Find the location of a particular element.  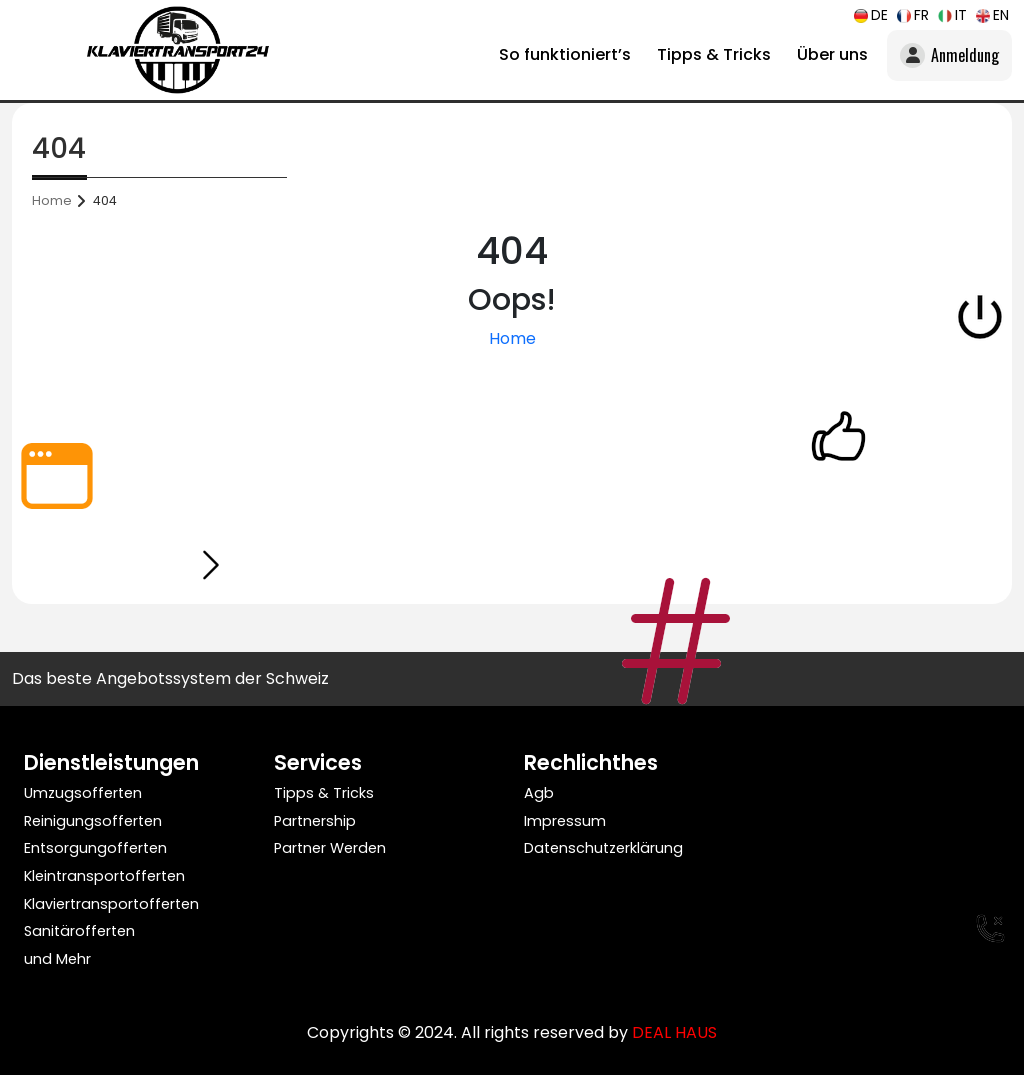

open a new window is located at coordinates (57, 476).